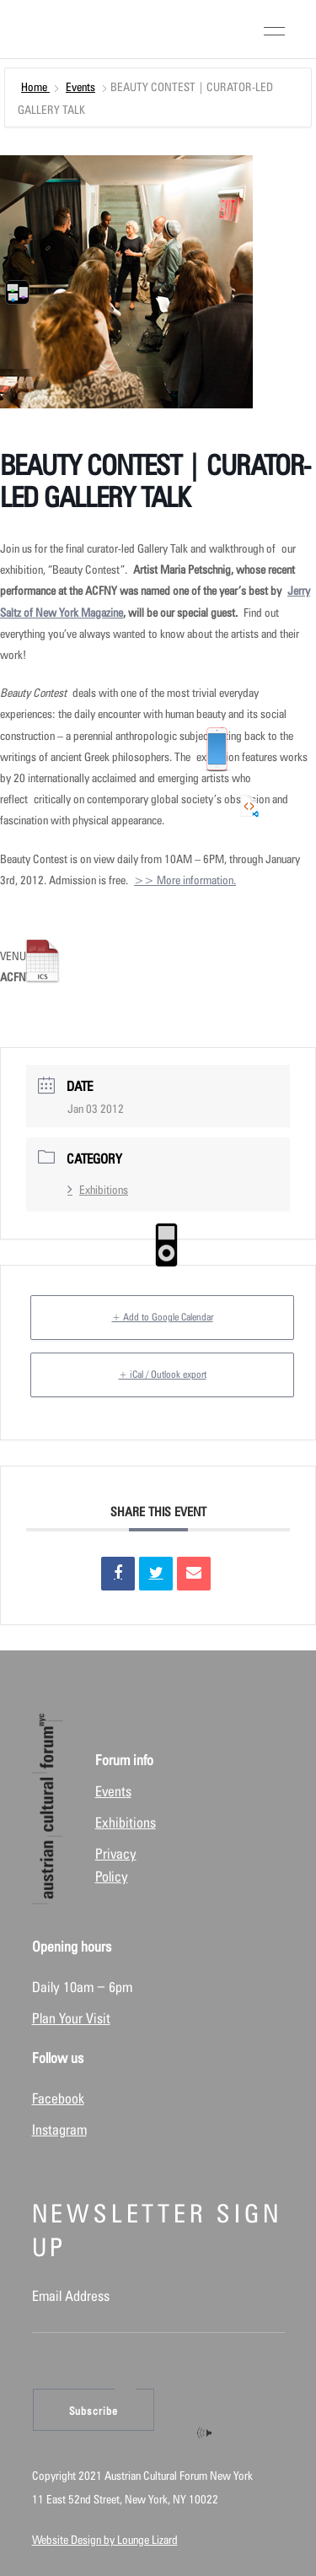 This screenshot has width=316, height=2576. What do you see at coordinates (204, 2433) in the screenshot?
I see `adjust speaker volume settings` at bounding box center [204, 2433].